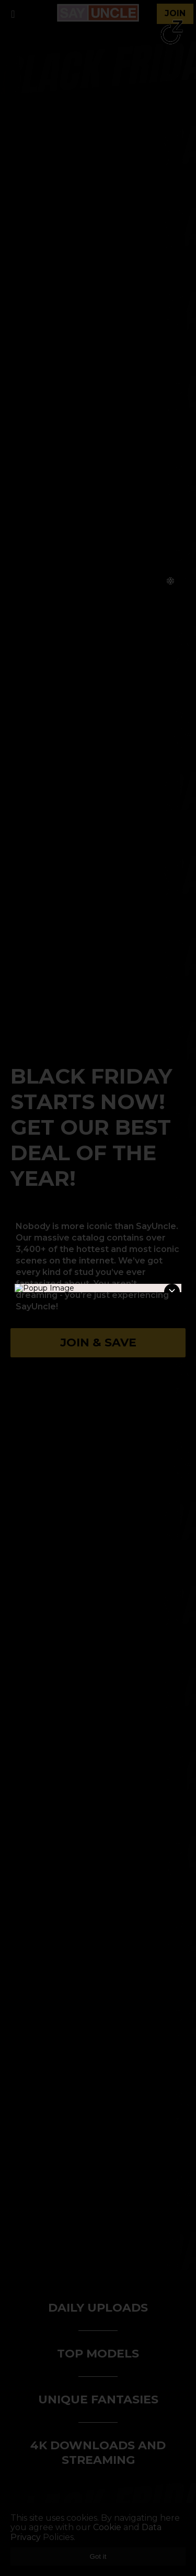 The width and height of the screenshot is (196, 2576). Describe the element at coordinates (171, 32) in the screenshot. I see `set a rest or sleep timer` at that location.